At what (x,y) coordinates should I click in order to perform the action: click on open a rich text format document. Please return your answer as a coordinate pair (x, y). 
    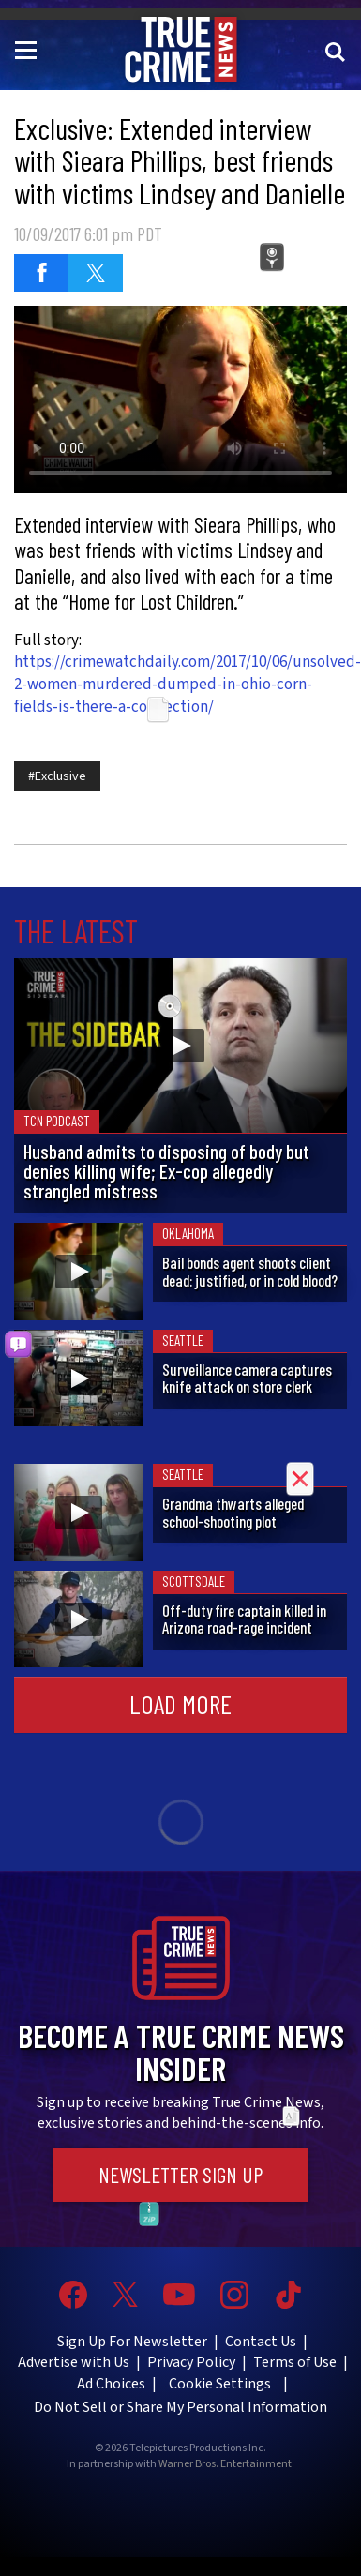
    Looking at the image, I should click on (291, 2116).